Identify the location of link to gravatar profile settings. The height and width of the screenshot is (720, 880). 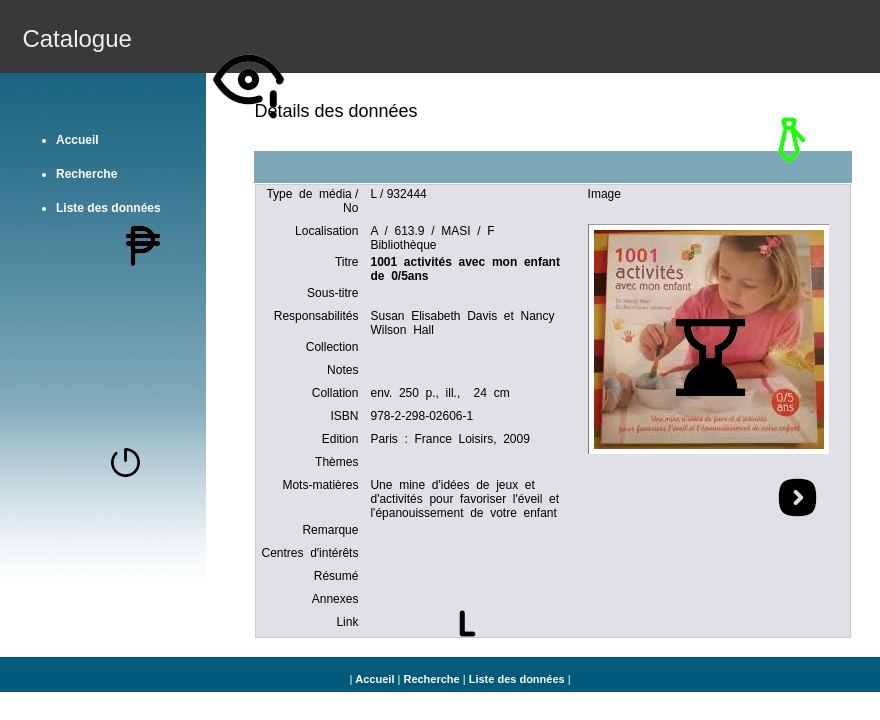
(125, 462).